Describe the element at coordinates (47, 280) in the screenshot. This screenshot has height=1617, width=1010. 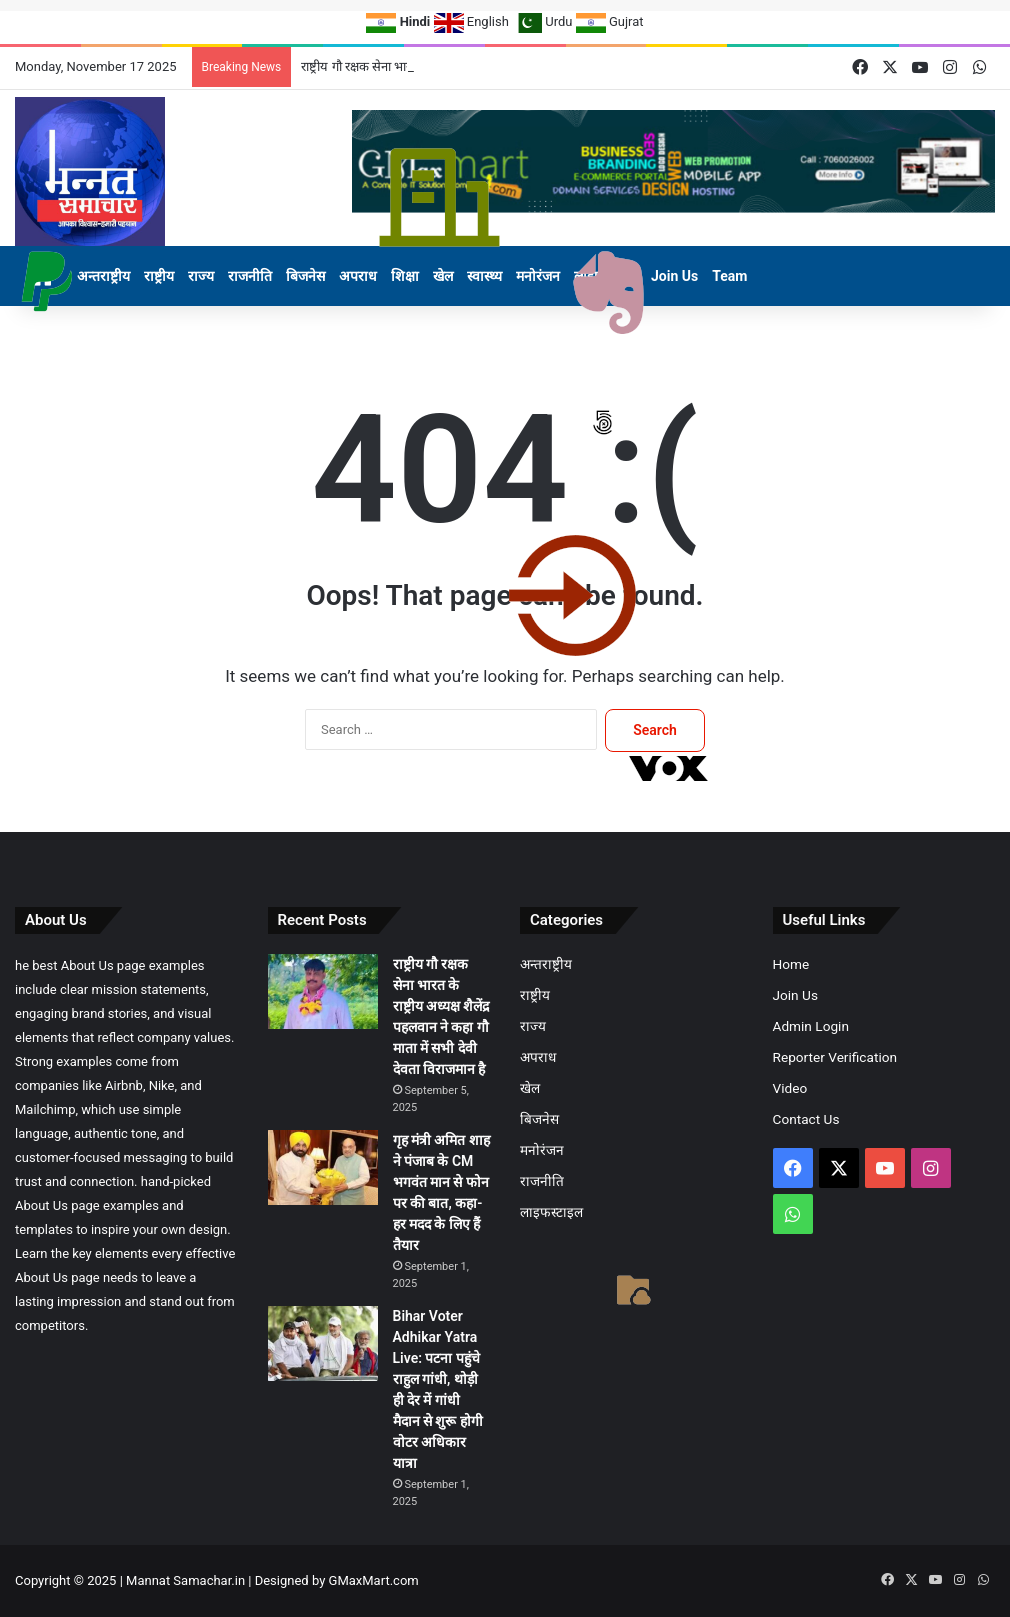
I see `pay with PayPal` at that location.